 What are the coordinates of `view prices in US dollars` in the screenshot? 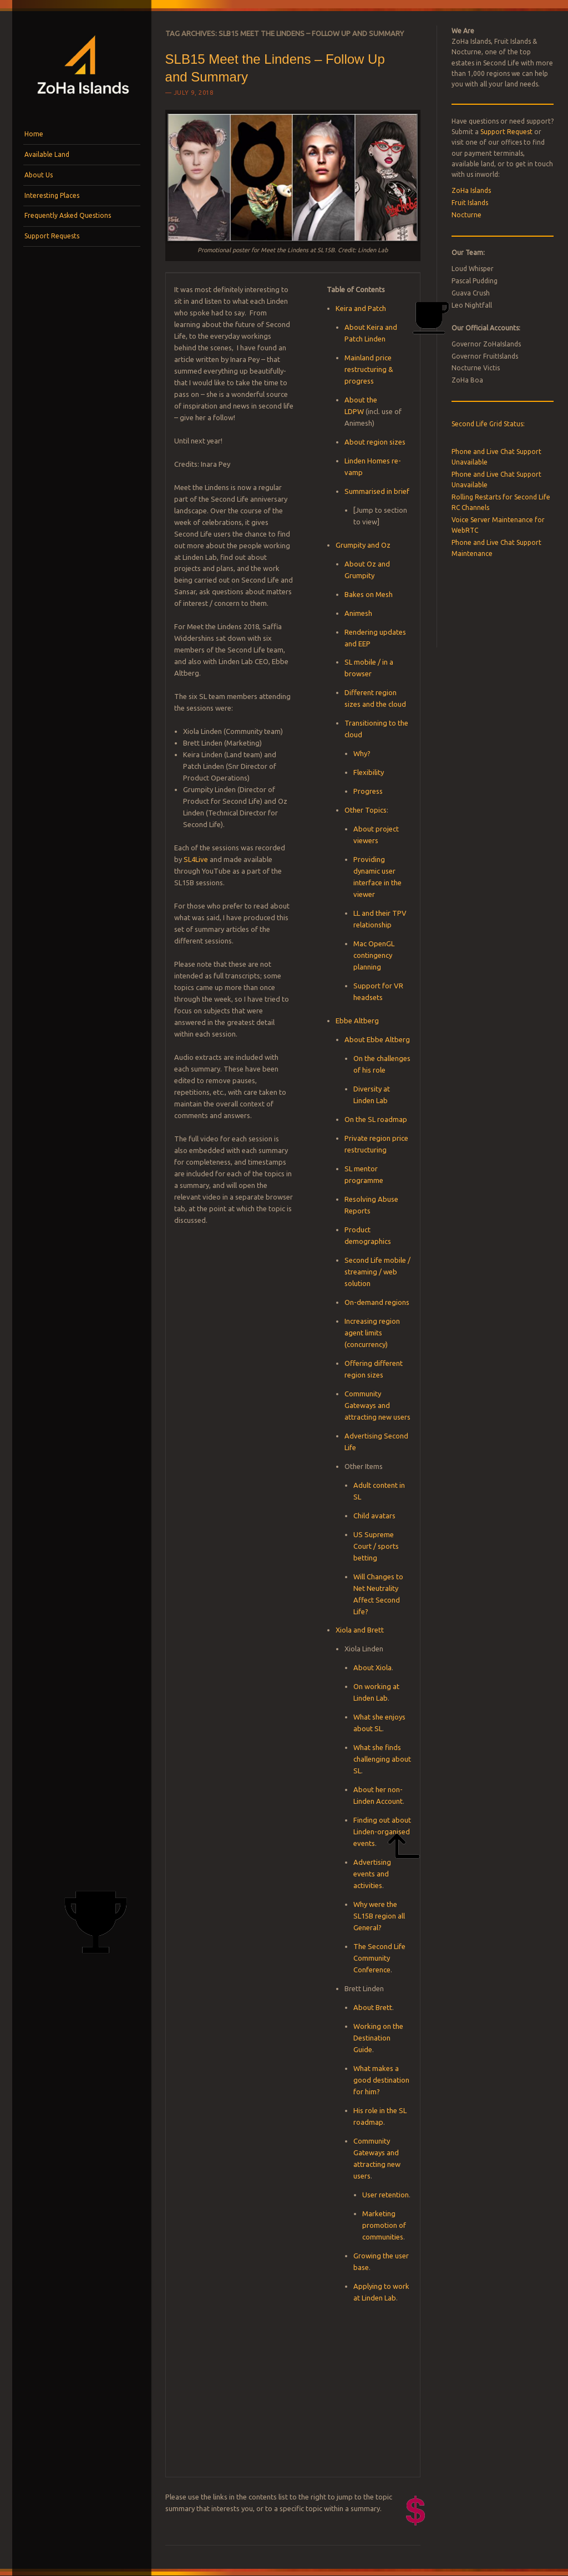 It's located at (415, 2511).